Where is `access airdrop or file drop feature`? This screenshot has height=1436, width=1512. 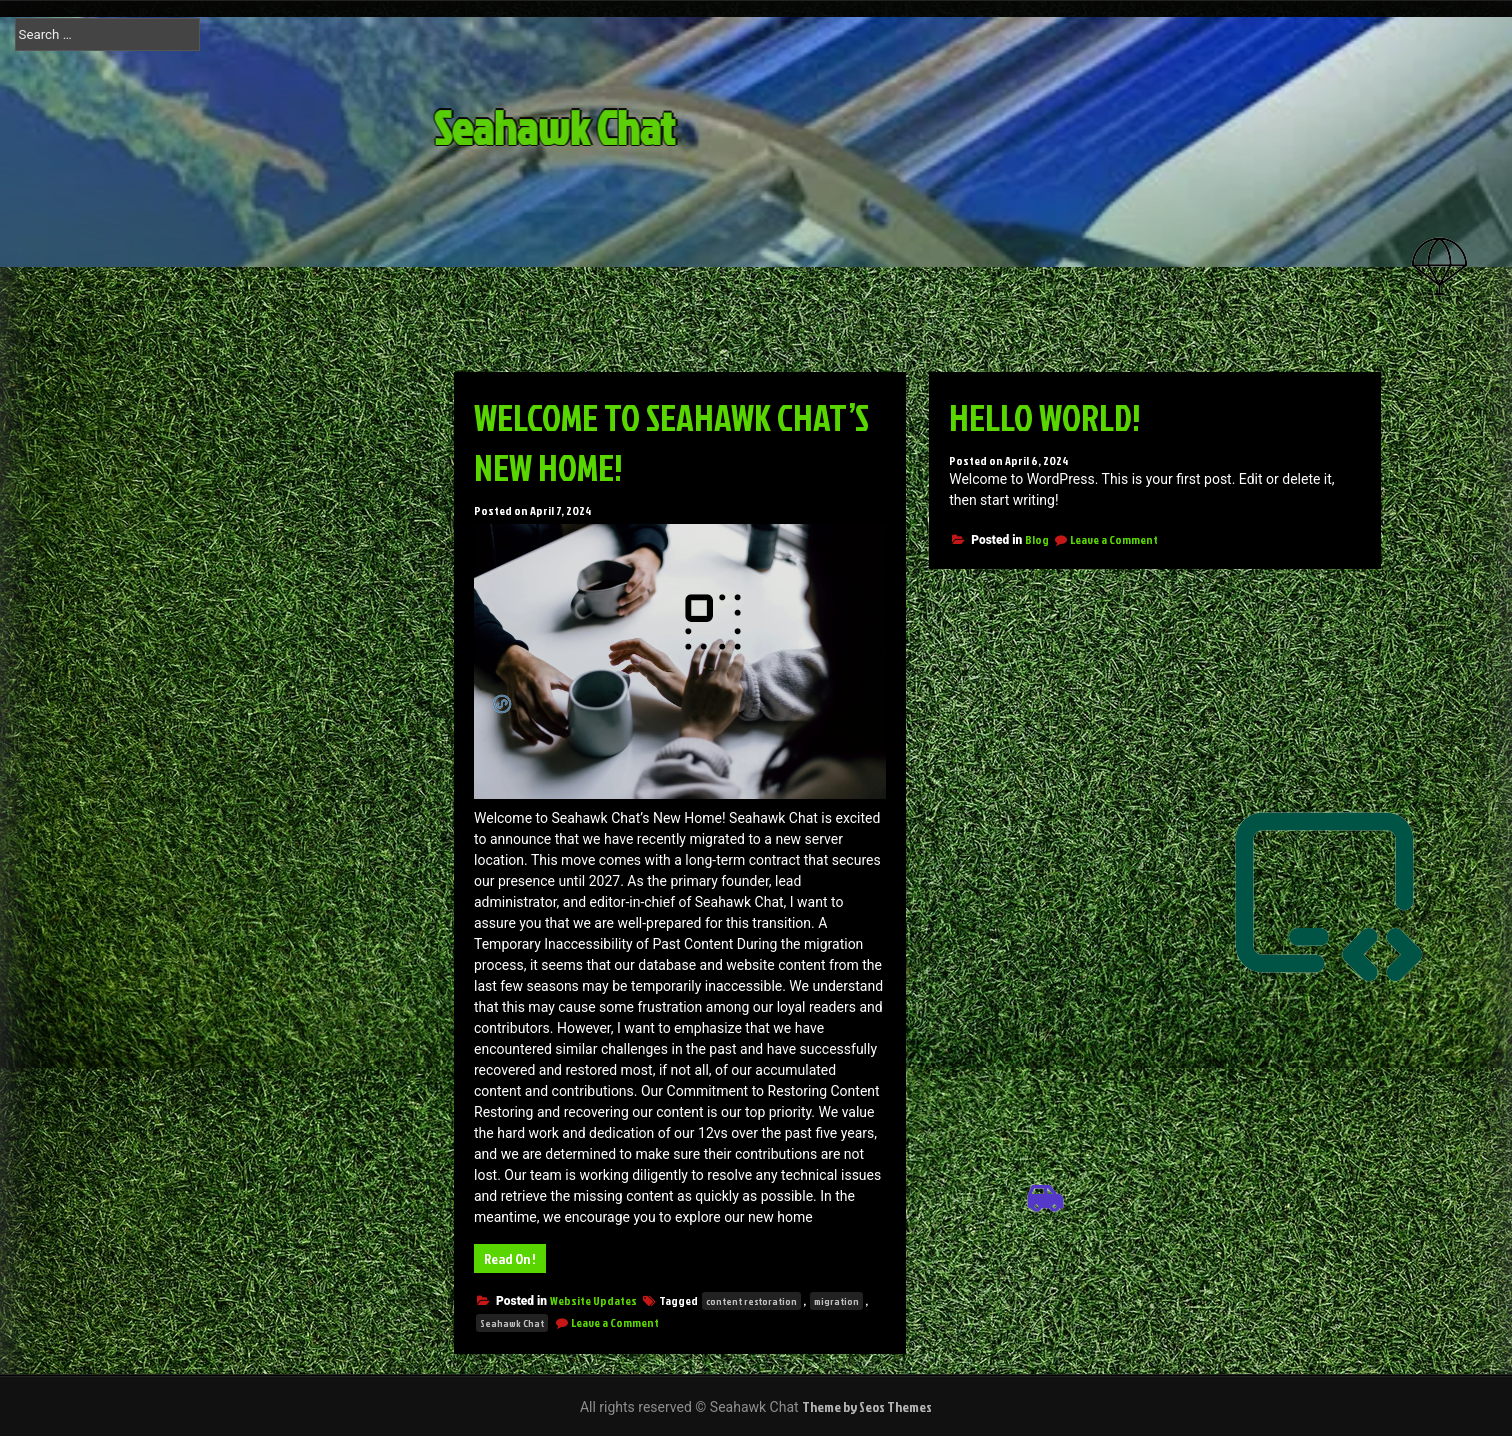 access airdrop or file drop feature is located at coordinates (1439, 267).